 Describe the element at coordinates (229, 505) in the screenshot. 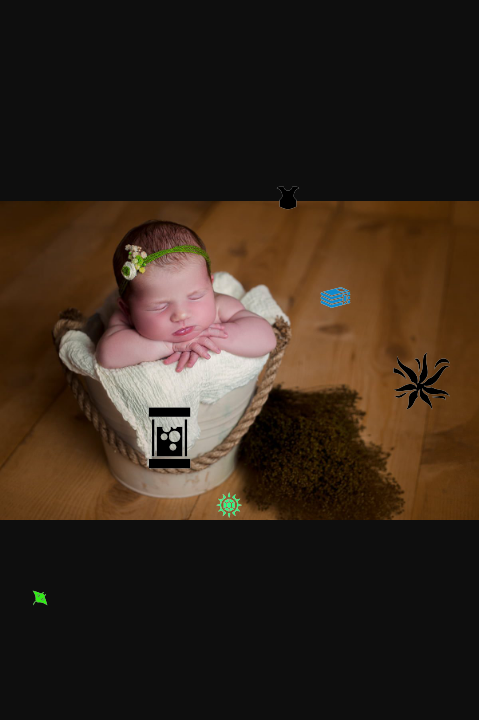

I see `indicates a rare or legendary item` at that location.